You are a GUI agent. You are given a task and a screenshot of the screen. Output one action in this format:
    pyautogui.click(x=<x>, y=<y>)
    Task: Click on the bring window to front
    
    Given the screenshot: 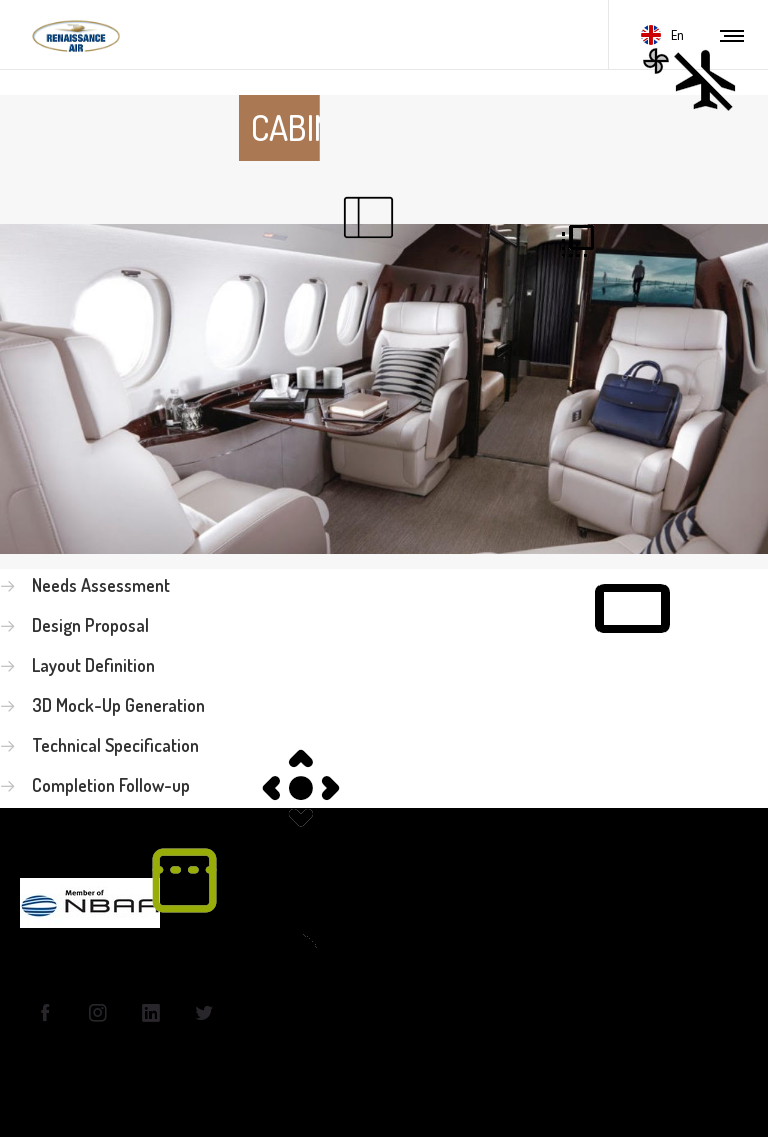 What is the action you would take?
    pyautogui.click(x=578, y=241)
    